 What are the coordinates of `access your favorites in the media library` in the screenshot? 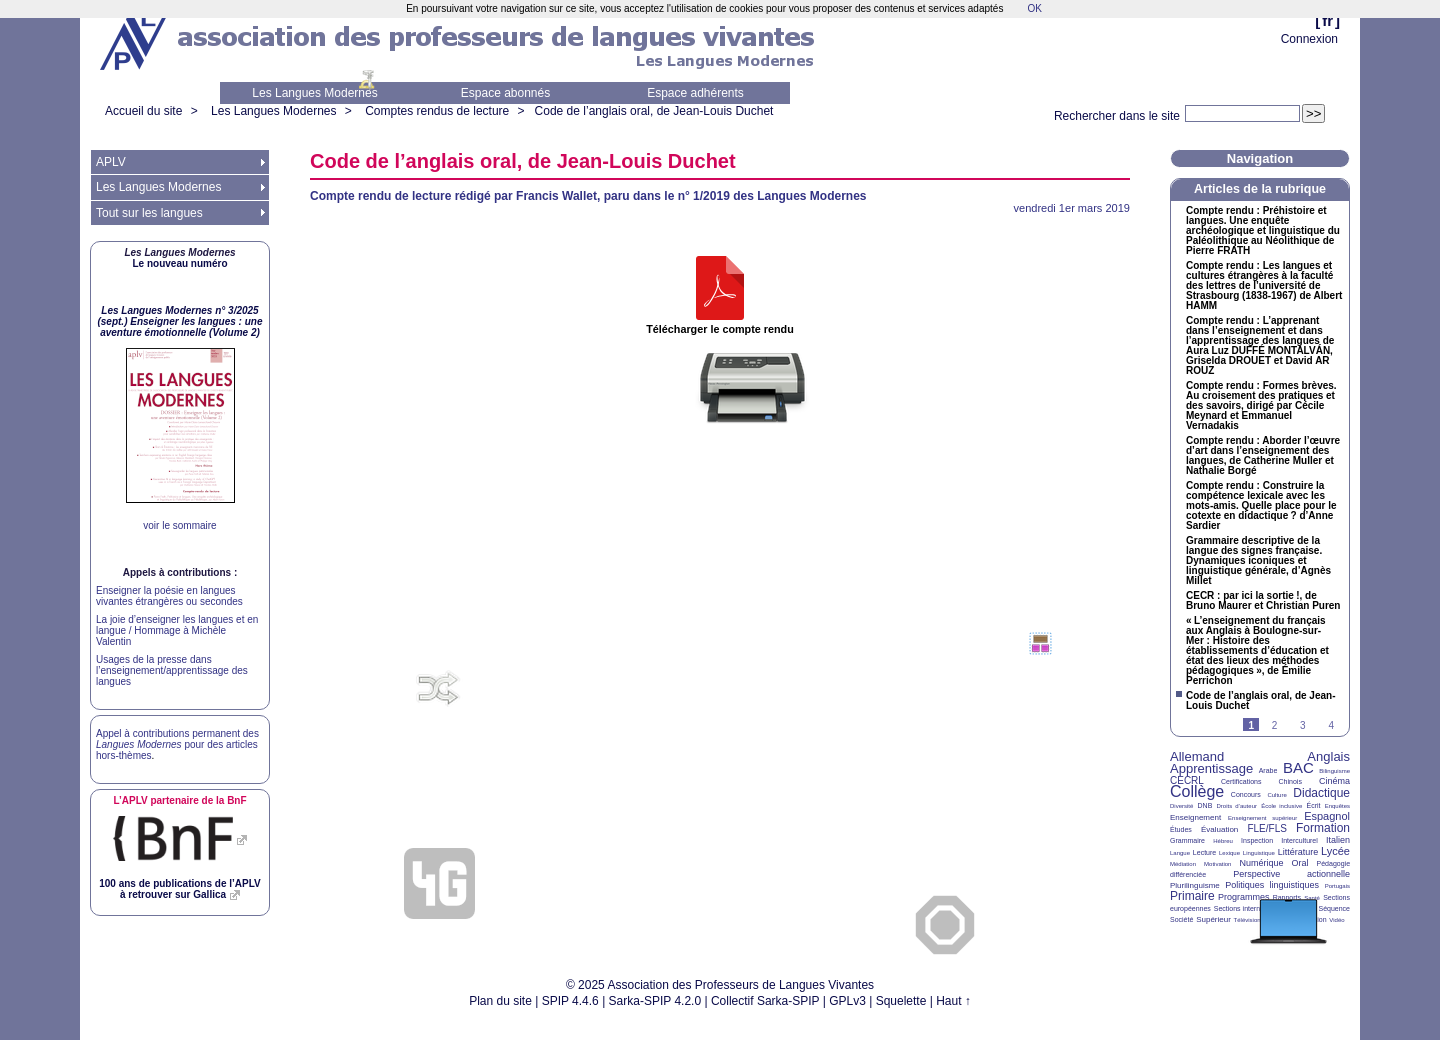 It's located at (962, 604).